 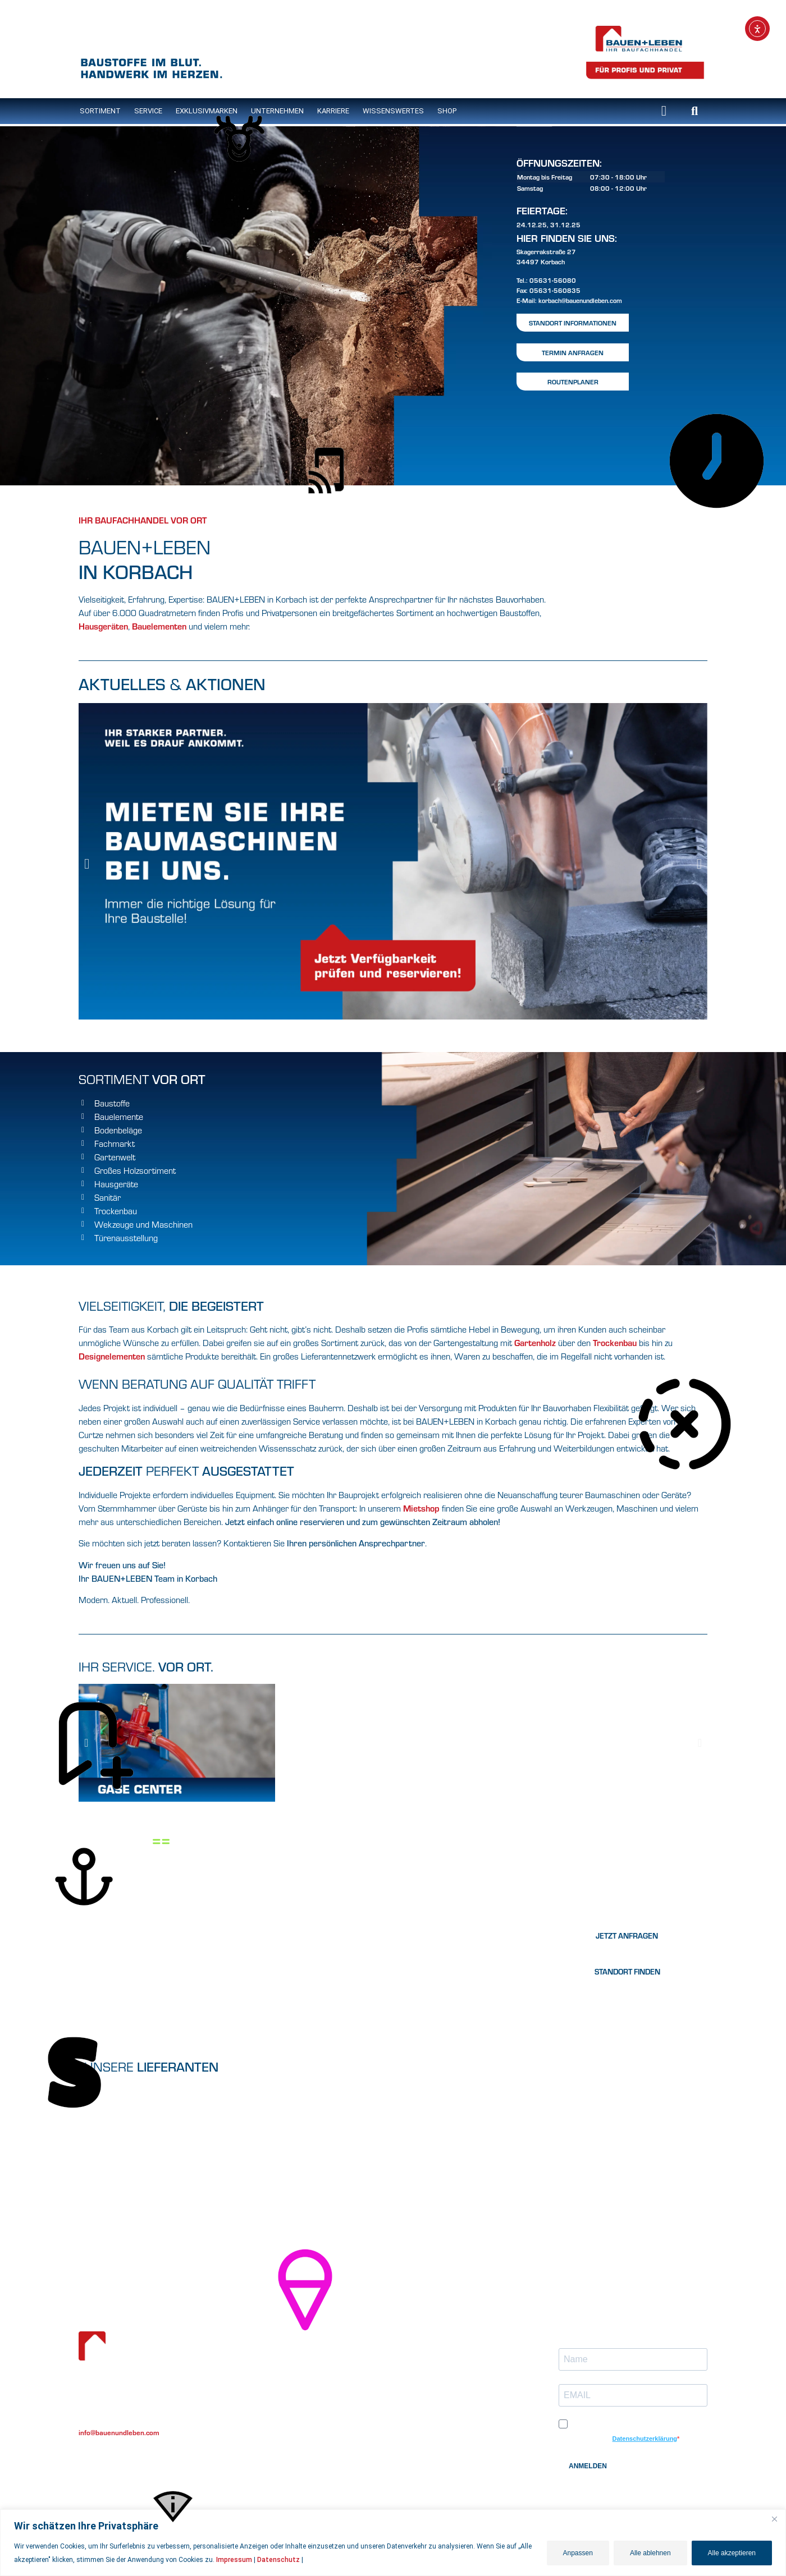 What do you see at coordinates (329, 470) in the screenshot?
I see `tap to connect to a nearby device` at bounding box center [329, 470].